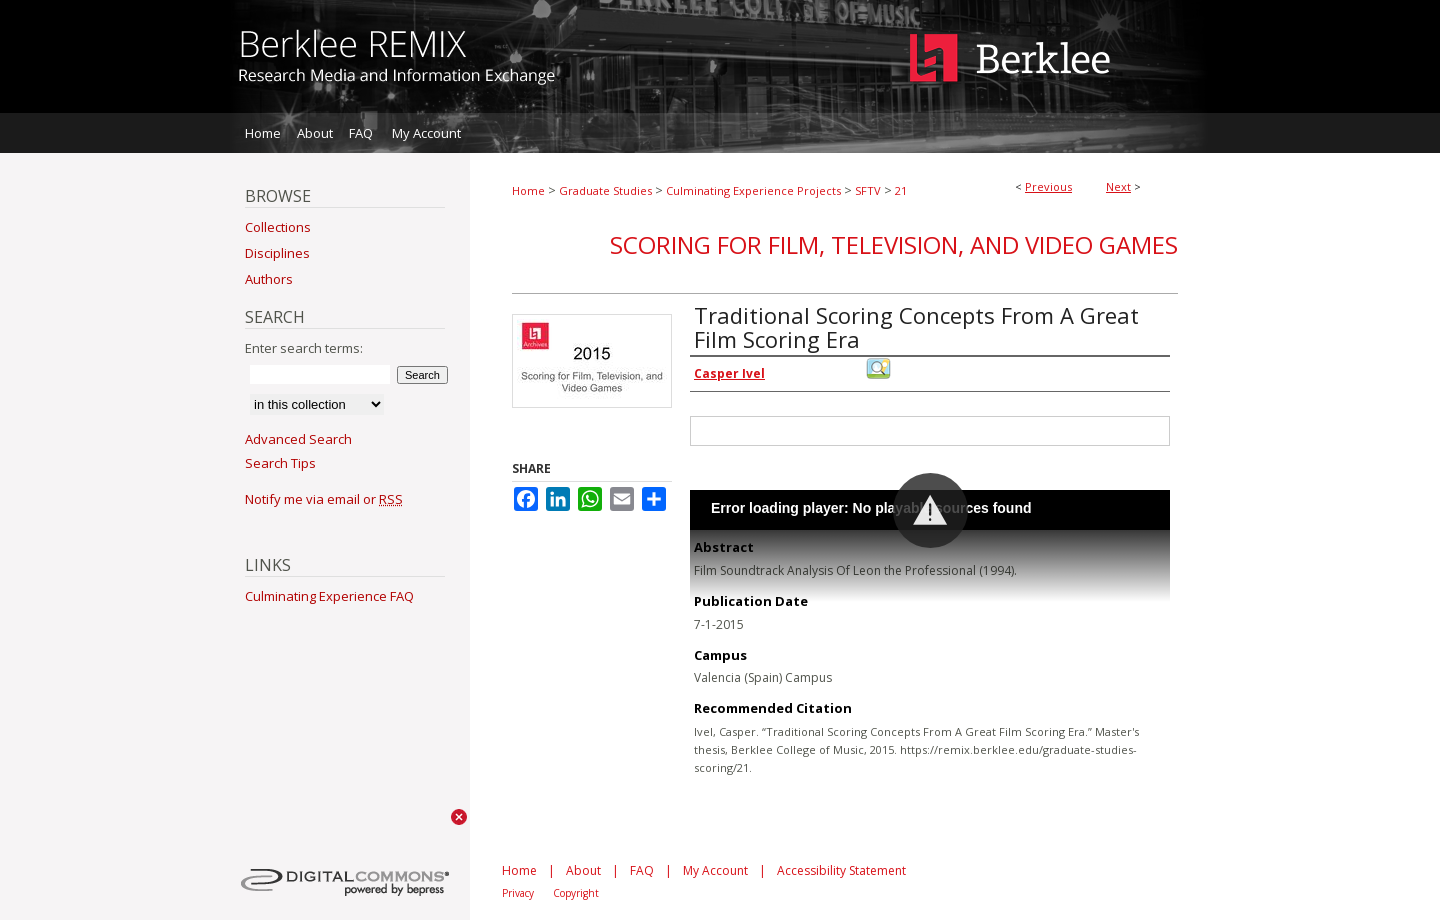 The image size is (1440, 920). What do you see at coordinates (878, 368) in the screenshot?
I see `open image viewer application` at bounding box center [878, 368].